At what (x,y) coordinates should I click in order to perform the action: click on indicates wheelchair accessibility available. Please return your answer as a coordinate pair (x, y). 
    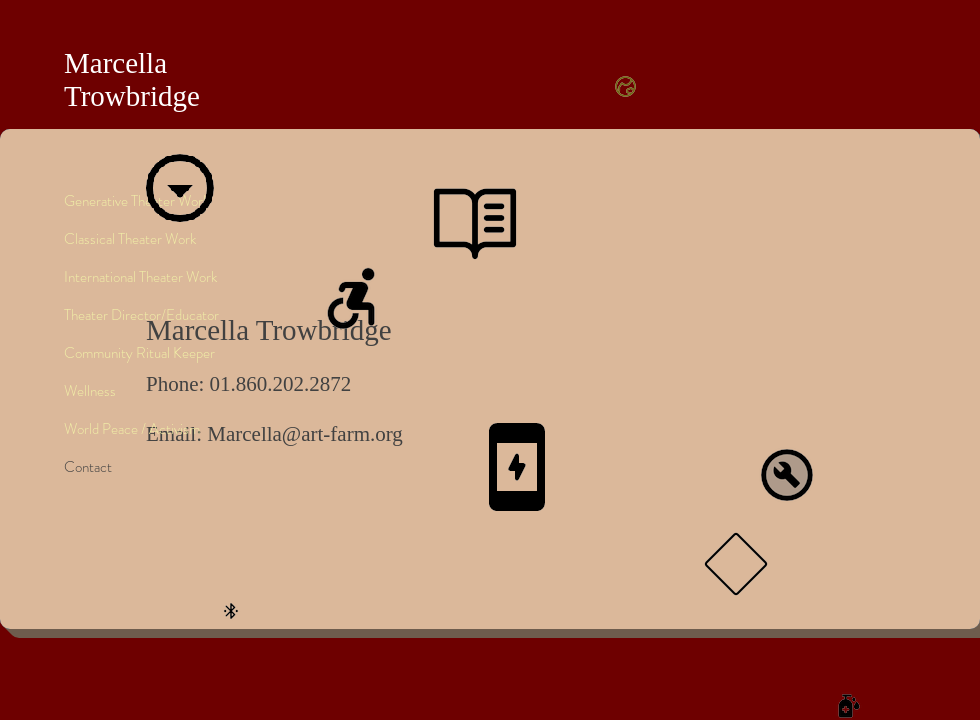
    Looking at the image, I should click on (349, 297).